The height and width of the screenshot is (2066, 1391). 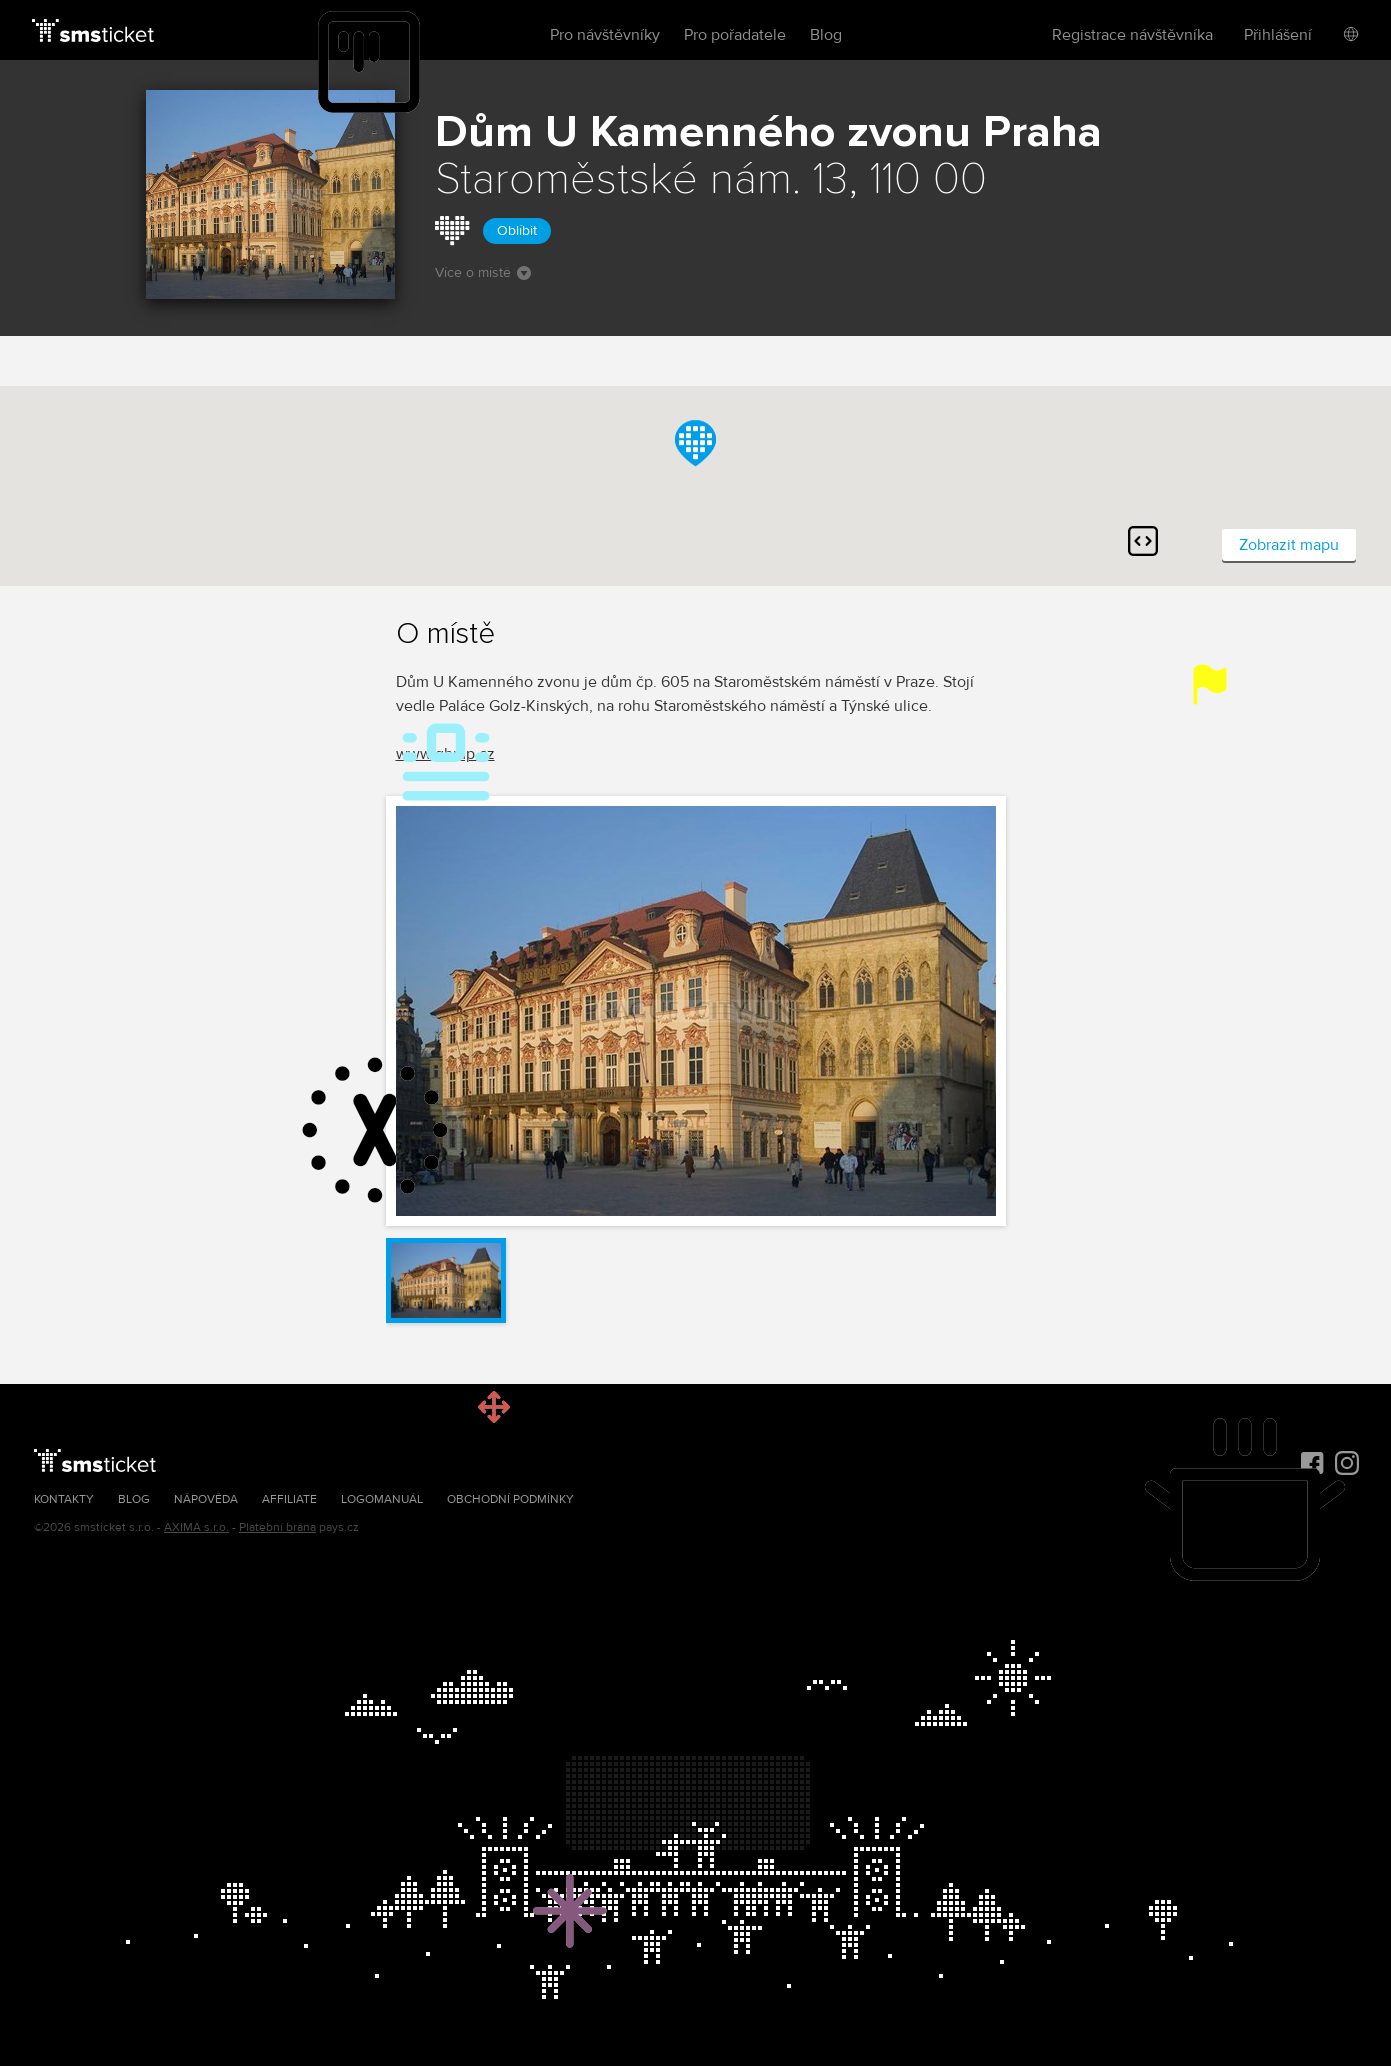 What do you see at coordinates (446, 762) in the screenshot?
I see `center-align an element within its container` at bounding box center [446, 762].